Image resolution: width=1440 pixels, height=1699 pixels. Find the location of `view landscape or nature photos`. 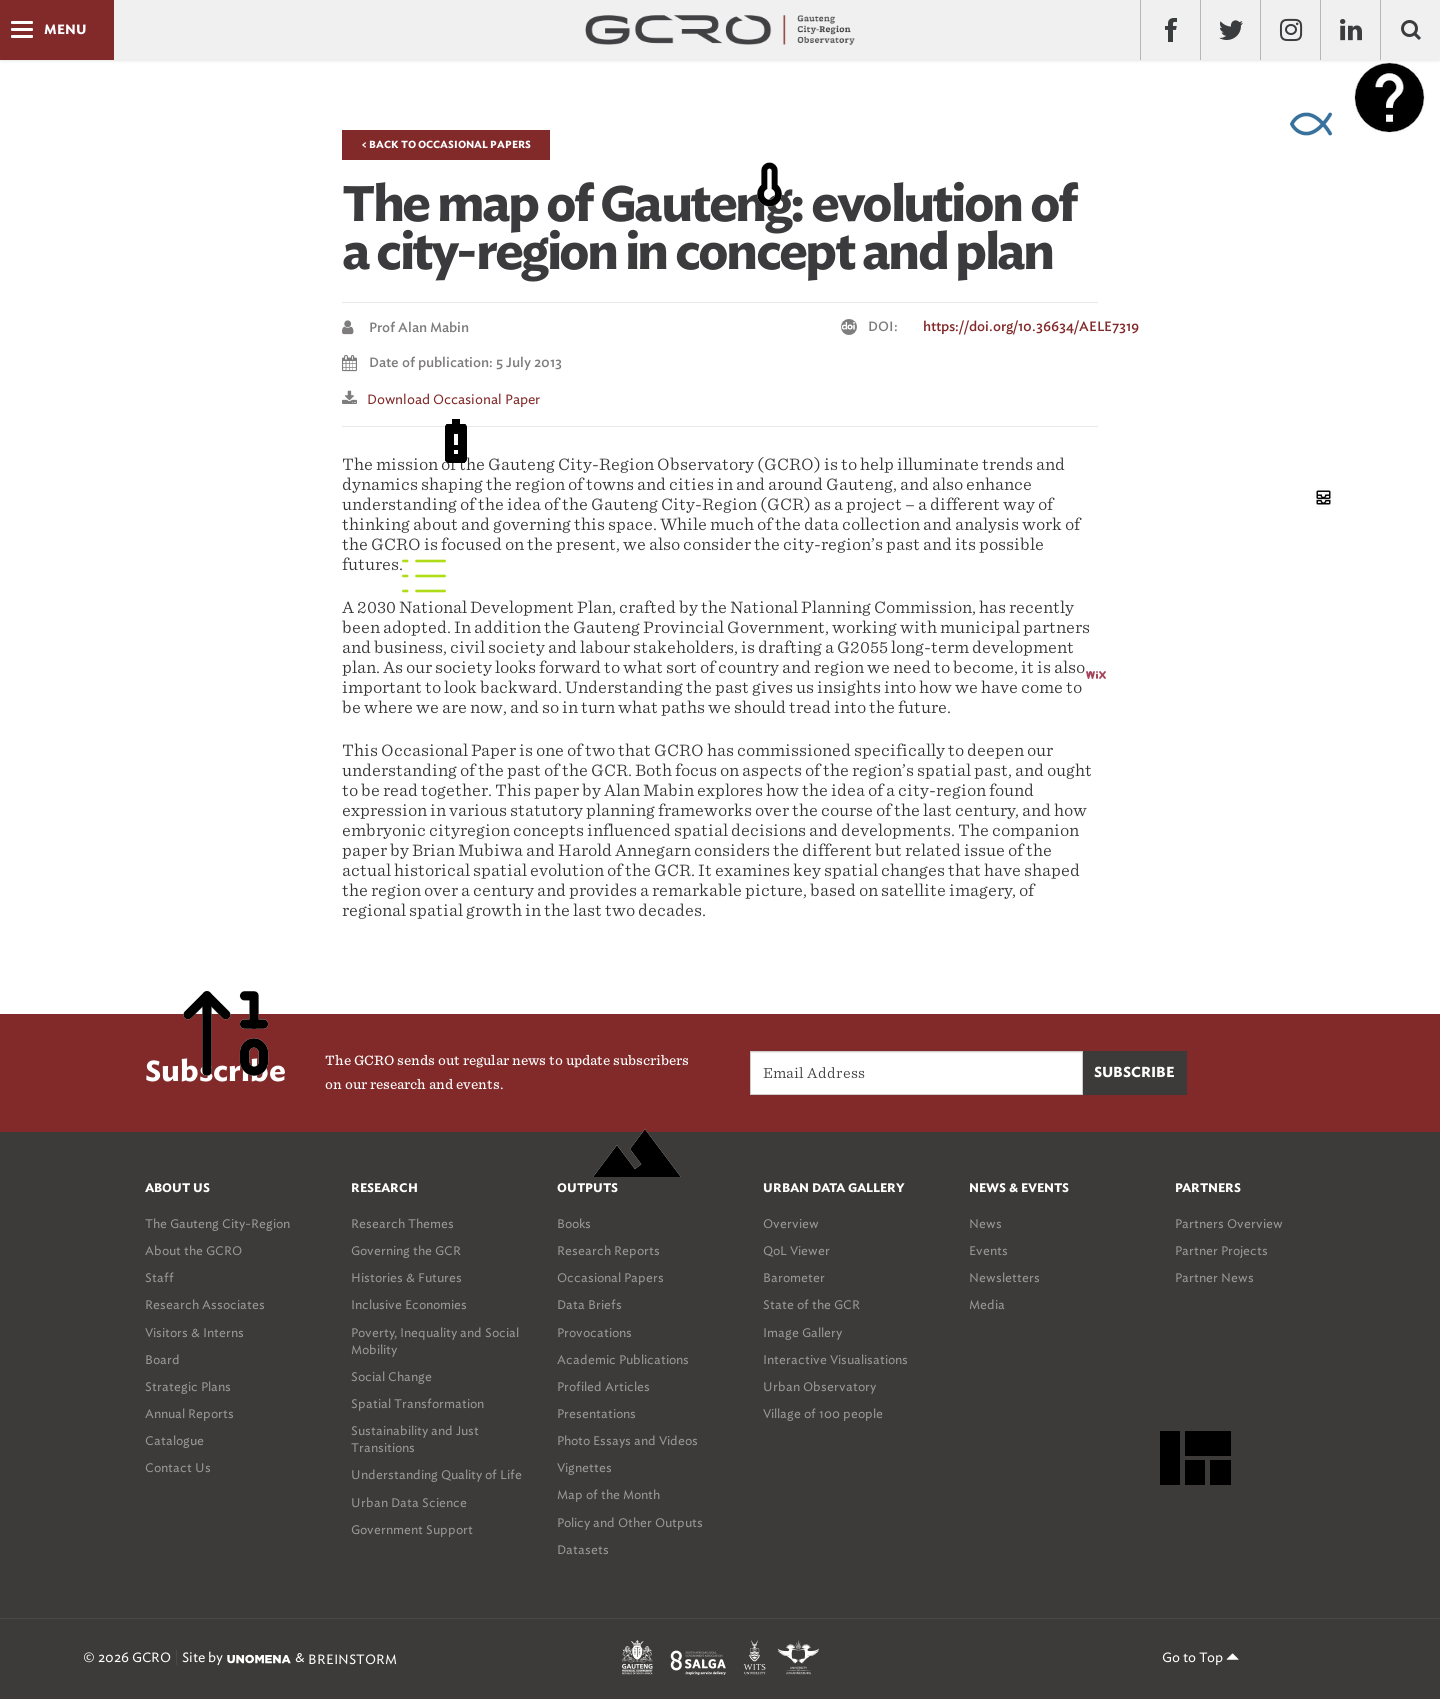

view landscape or nature photos is located at coordinates (637, 1153).